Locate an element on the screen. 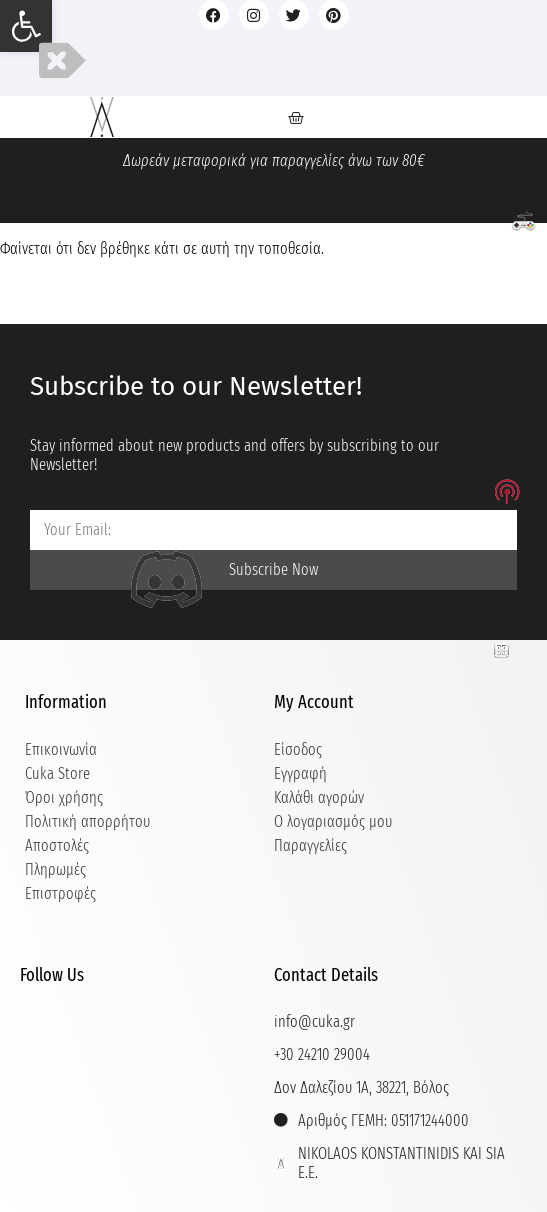  open the podcasts app is located at coordinates (508, 491).